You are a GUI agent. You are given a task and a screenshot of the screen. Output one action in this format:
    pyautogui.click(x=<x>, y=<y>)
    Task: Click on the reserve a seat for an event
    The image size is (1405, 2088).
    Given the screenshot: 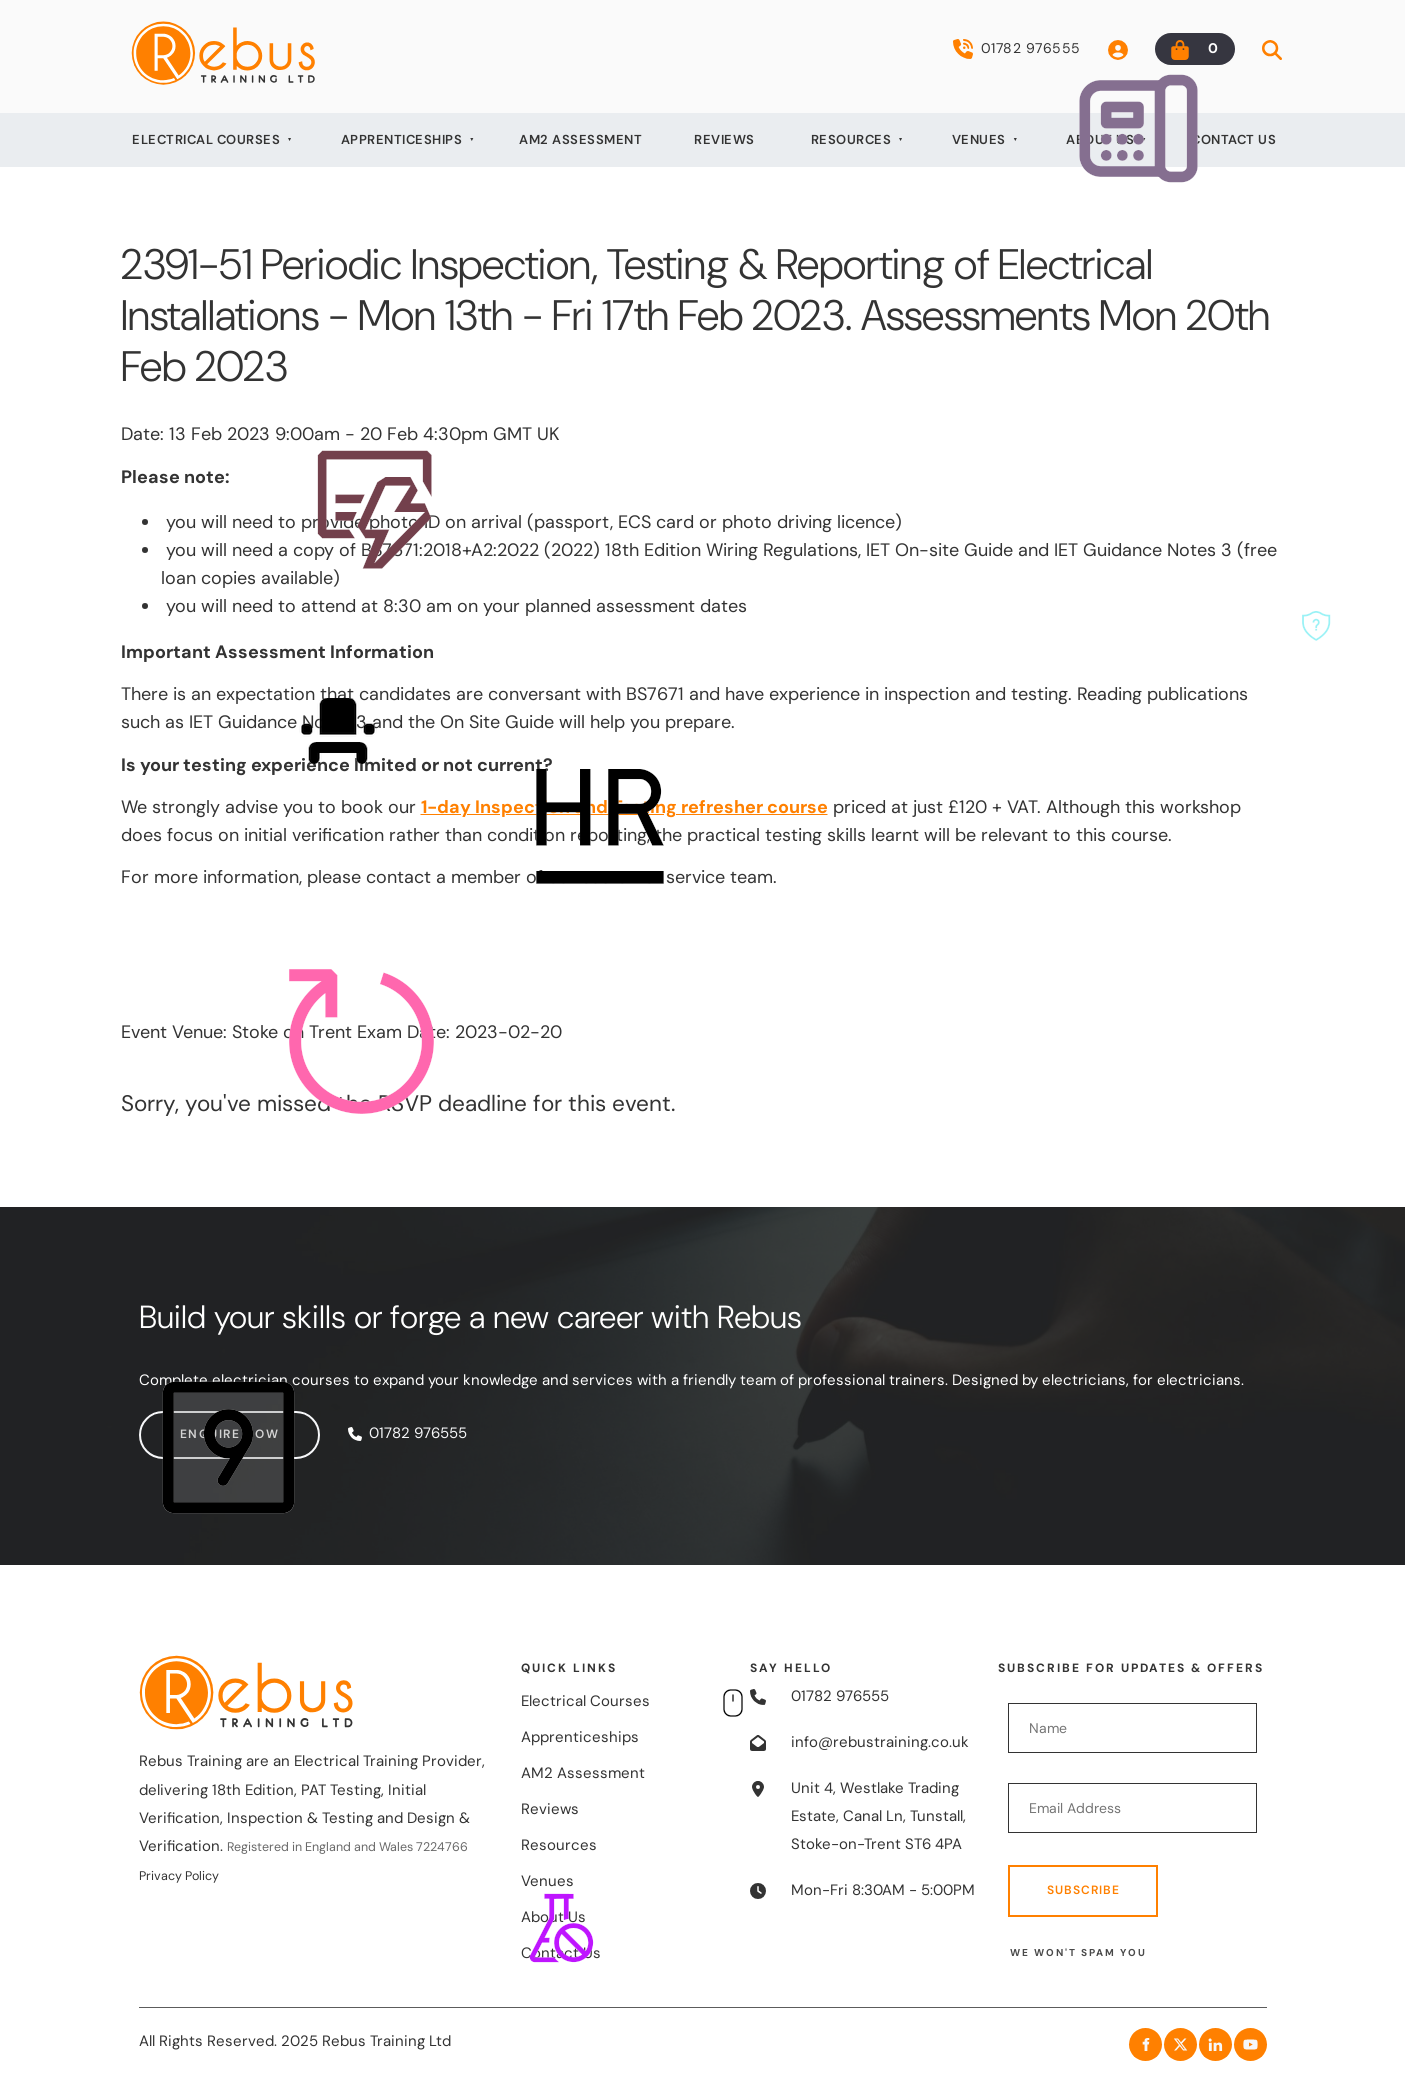 What is the action you would take?
    pyautogui.click(x=338, y=731)
    